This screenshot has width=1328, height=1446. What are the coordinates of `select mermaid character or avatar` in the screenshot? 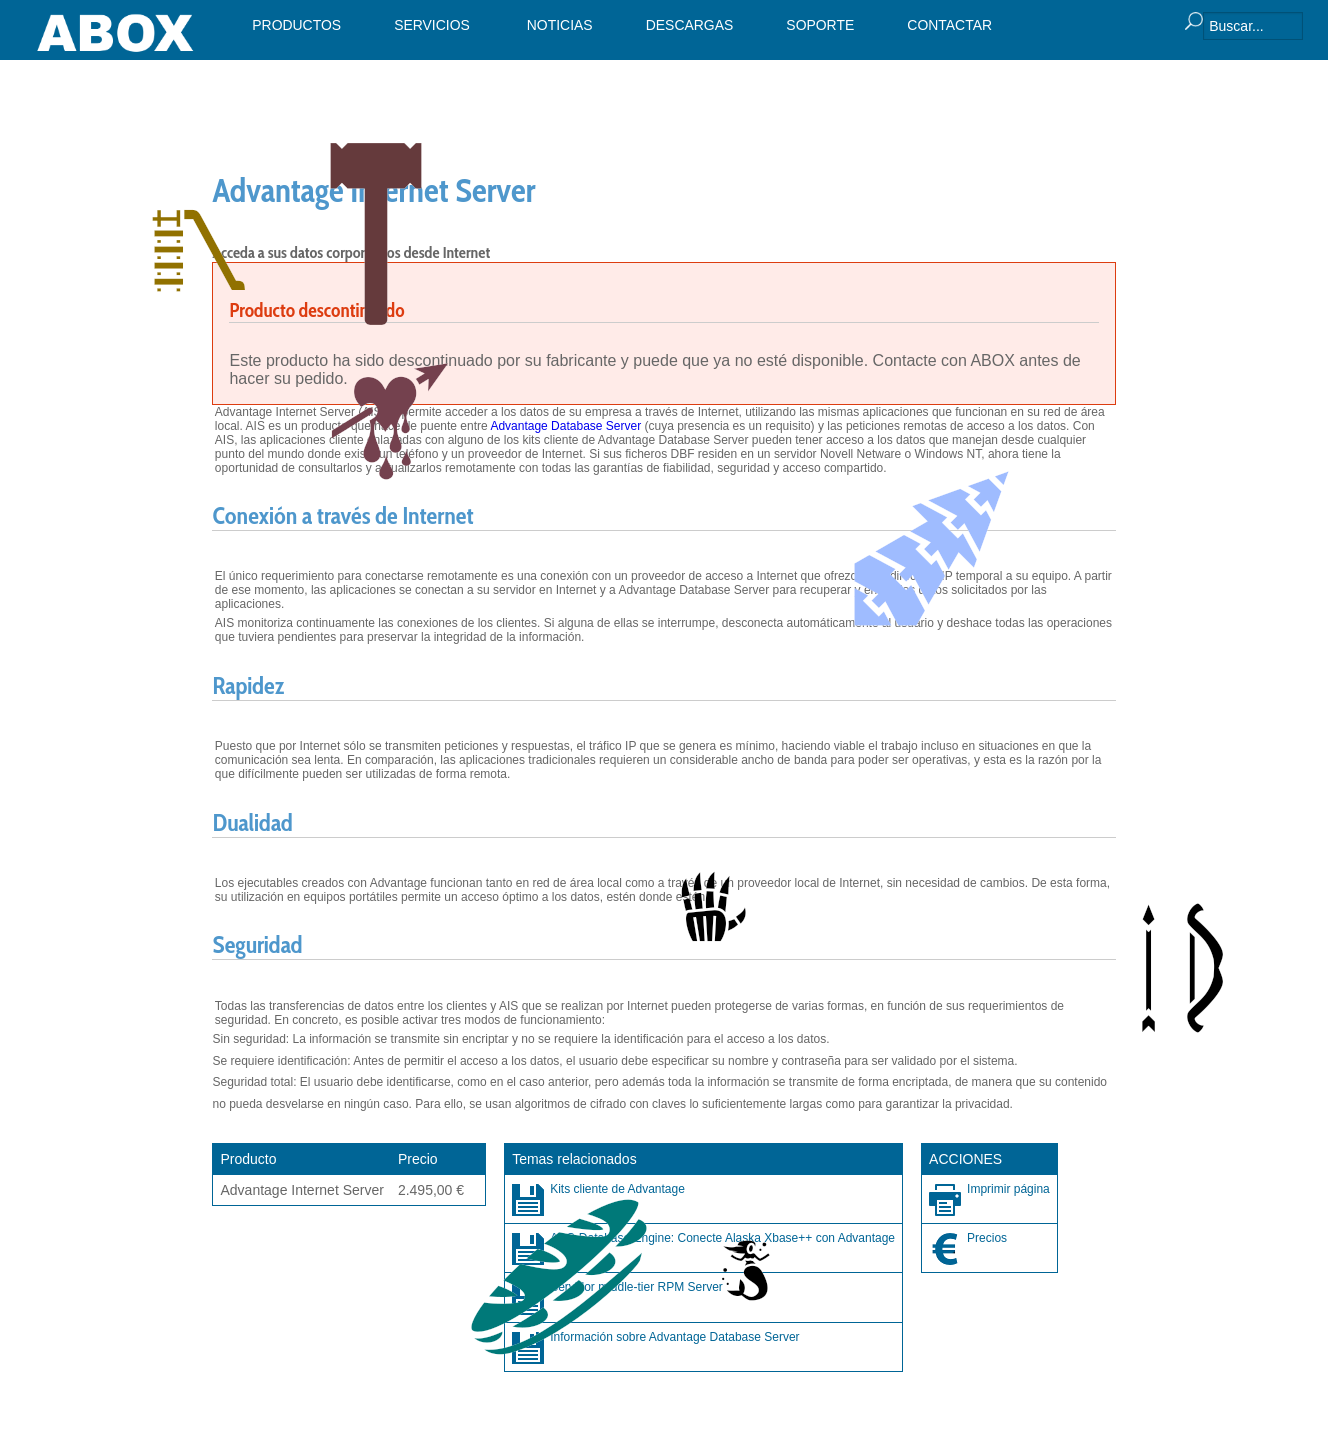 It's located at (748, 1270).